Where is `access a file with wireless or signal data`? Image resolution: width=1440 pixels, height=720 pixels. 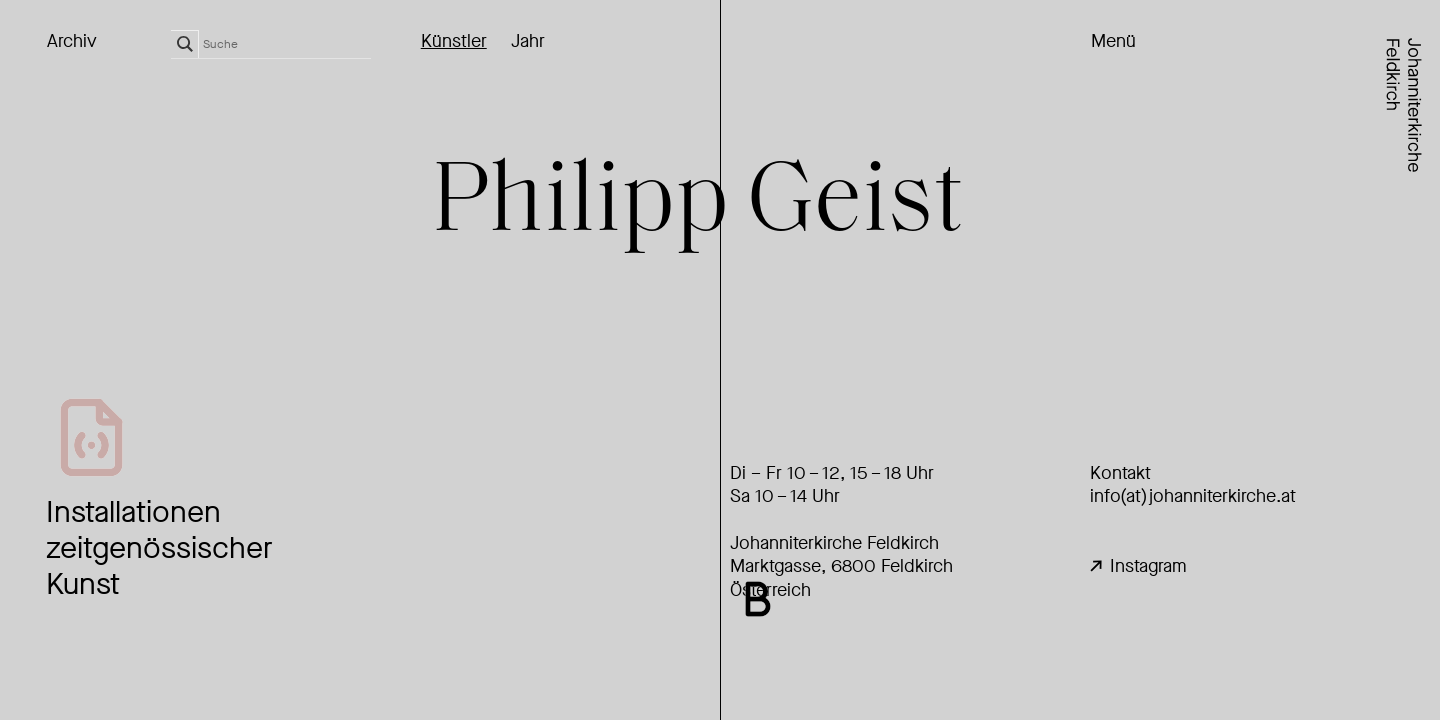 access a file with wireless or signal data is located at coordinates (91, 437).